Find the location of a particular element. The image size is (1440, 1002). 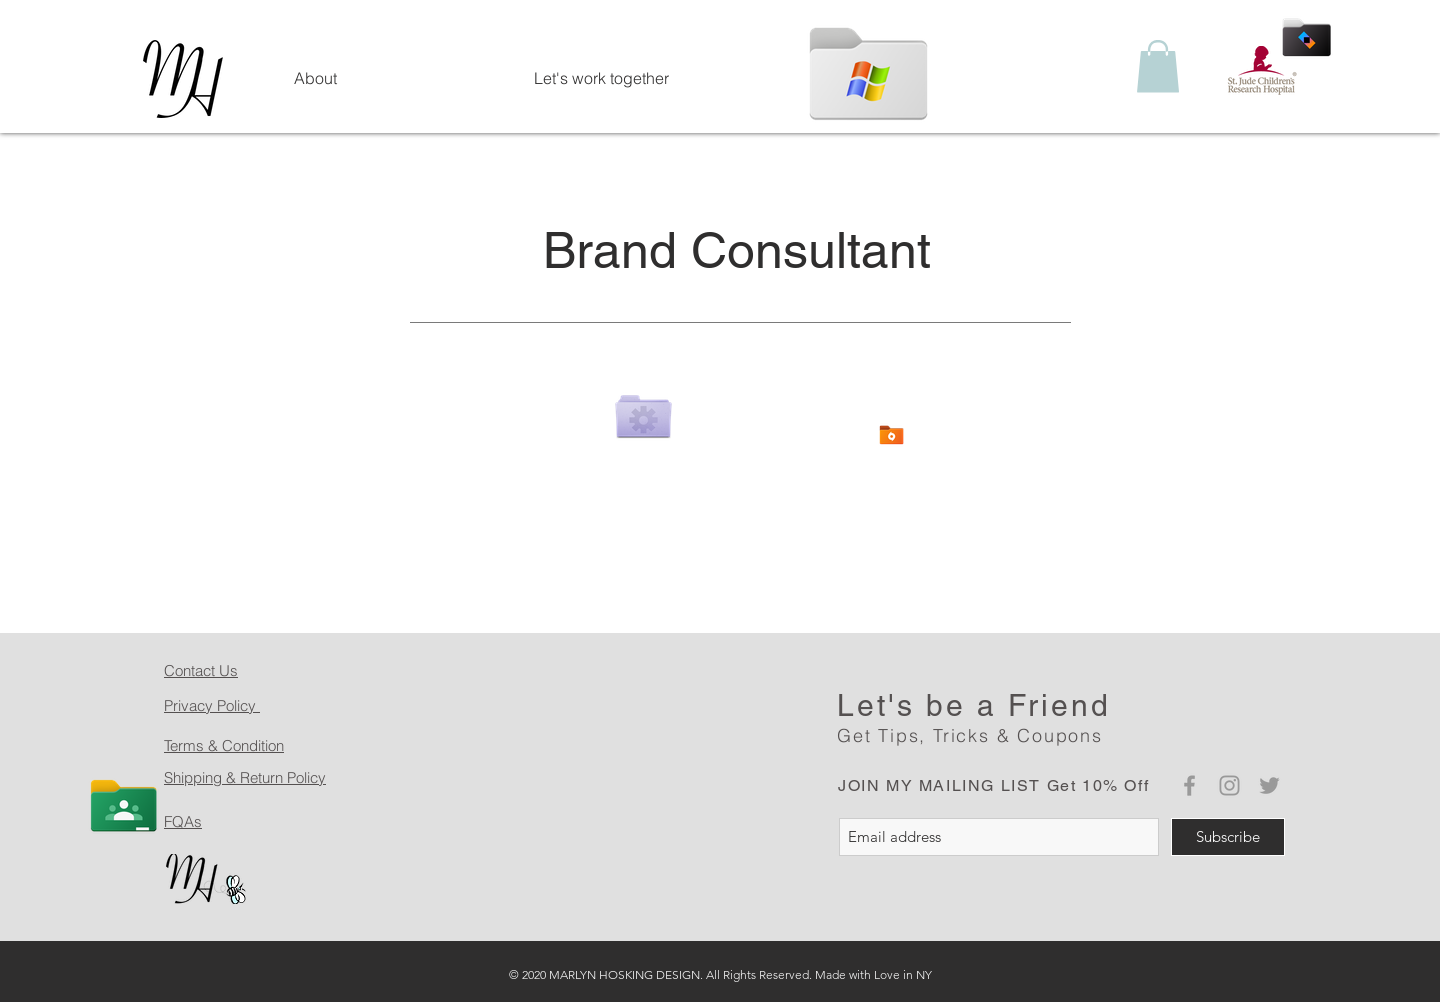

open google classroom files folder is located at coordinates (123, 807).